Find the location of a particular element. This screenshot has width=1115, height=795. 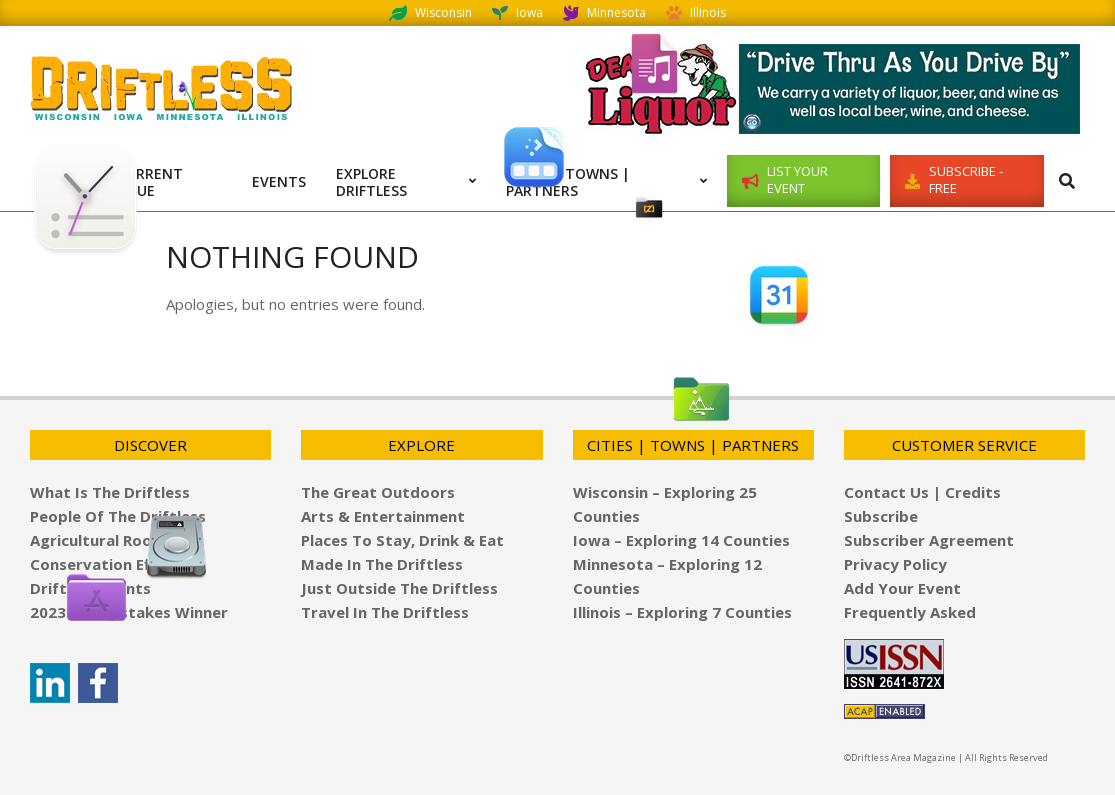

access local hard drive storage is located at coordinates (176, 546).